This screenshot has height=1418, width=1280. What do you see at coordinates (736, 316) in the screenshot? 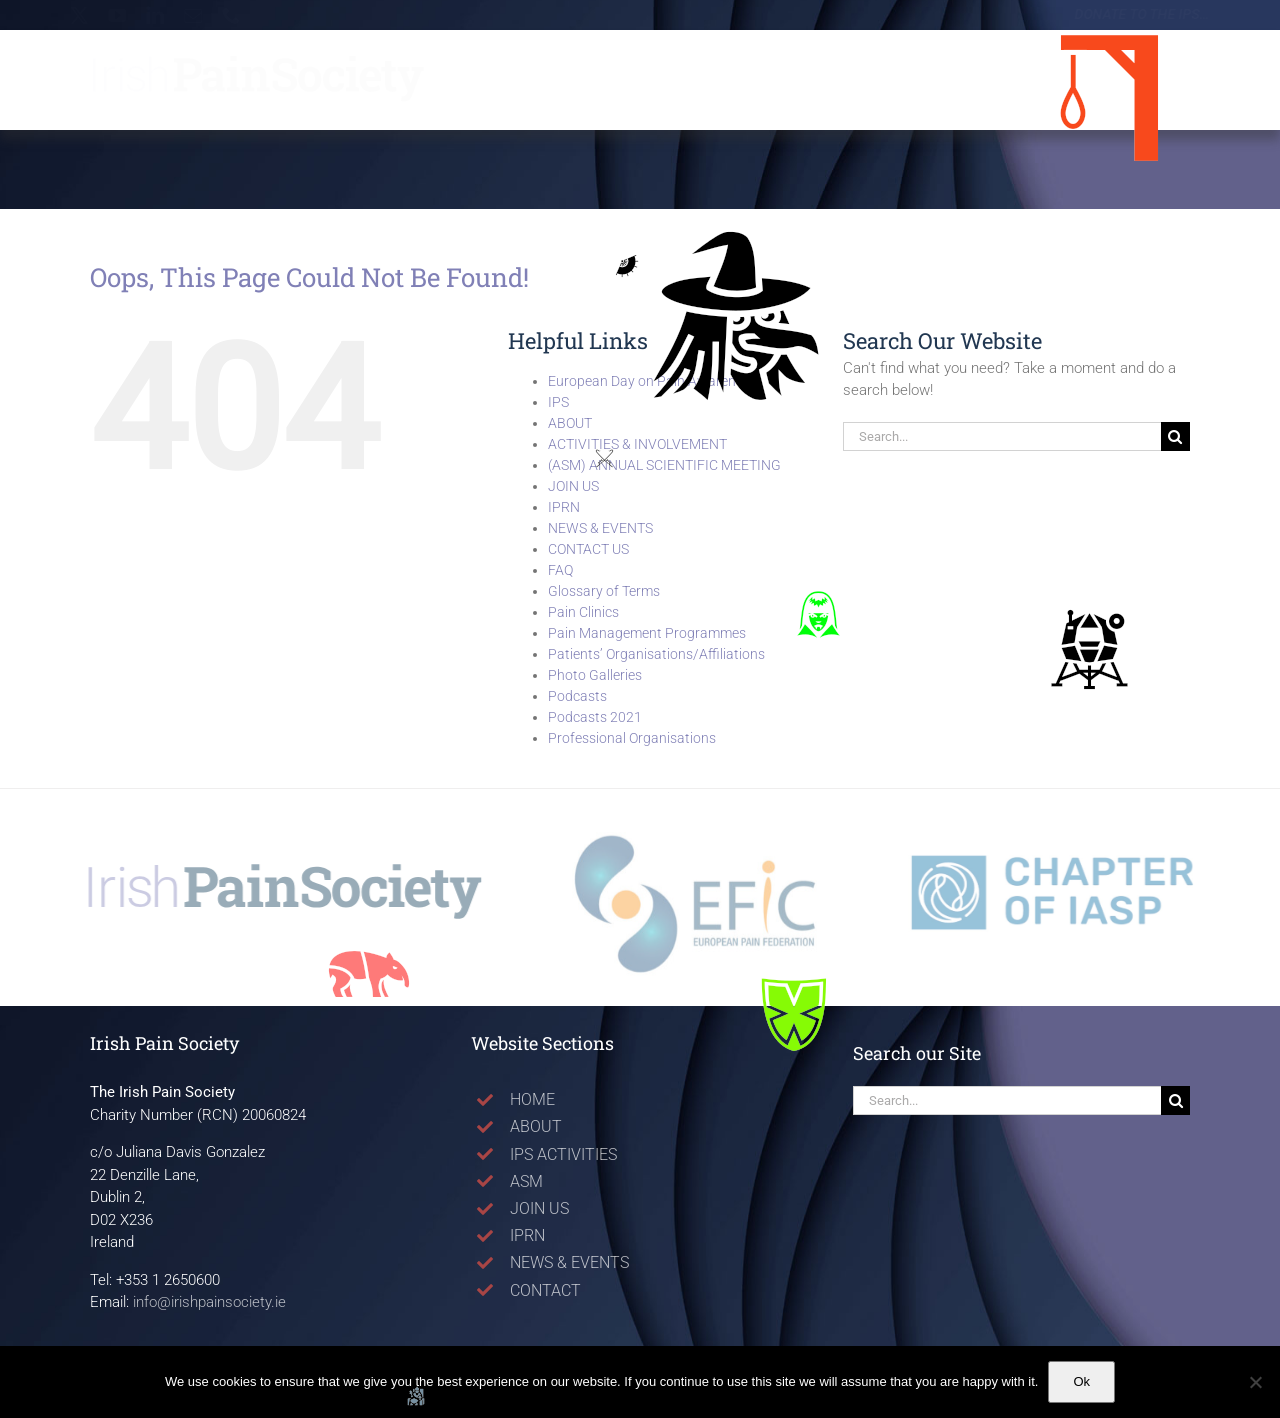
I see `access halloween or spooky themed content` at bounding box center [736, 316].